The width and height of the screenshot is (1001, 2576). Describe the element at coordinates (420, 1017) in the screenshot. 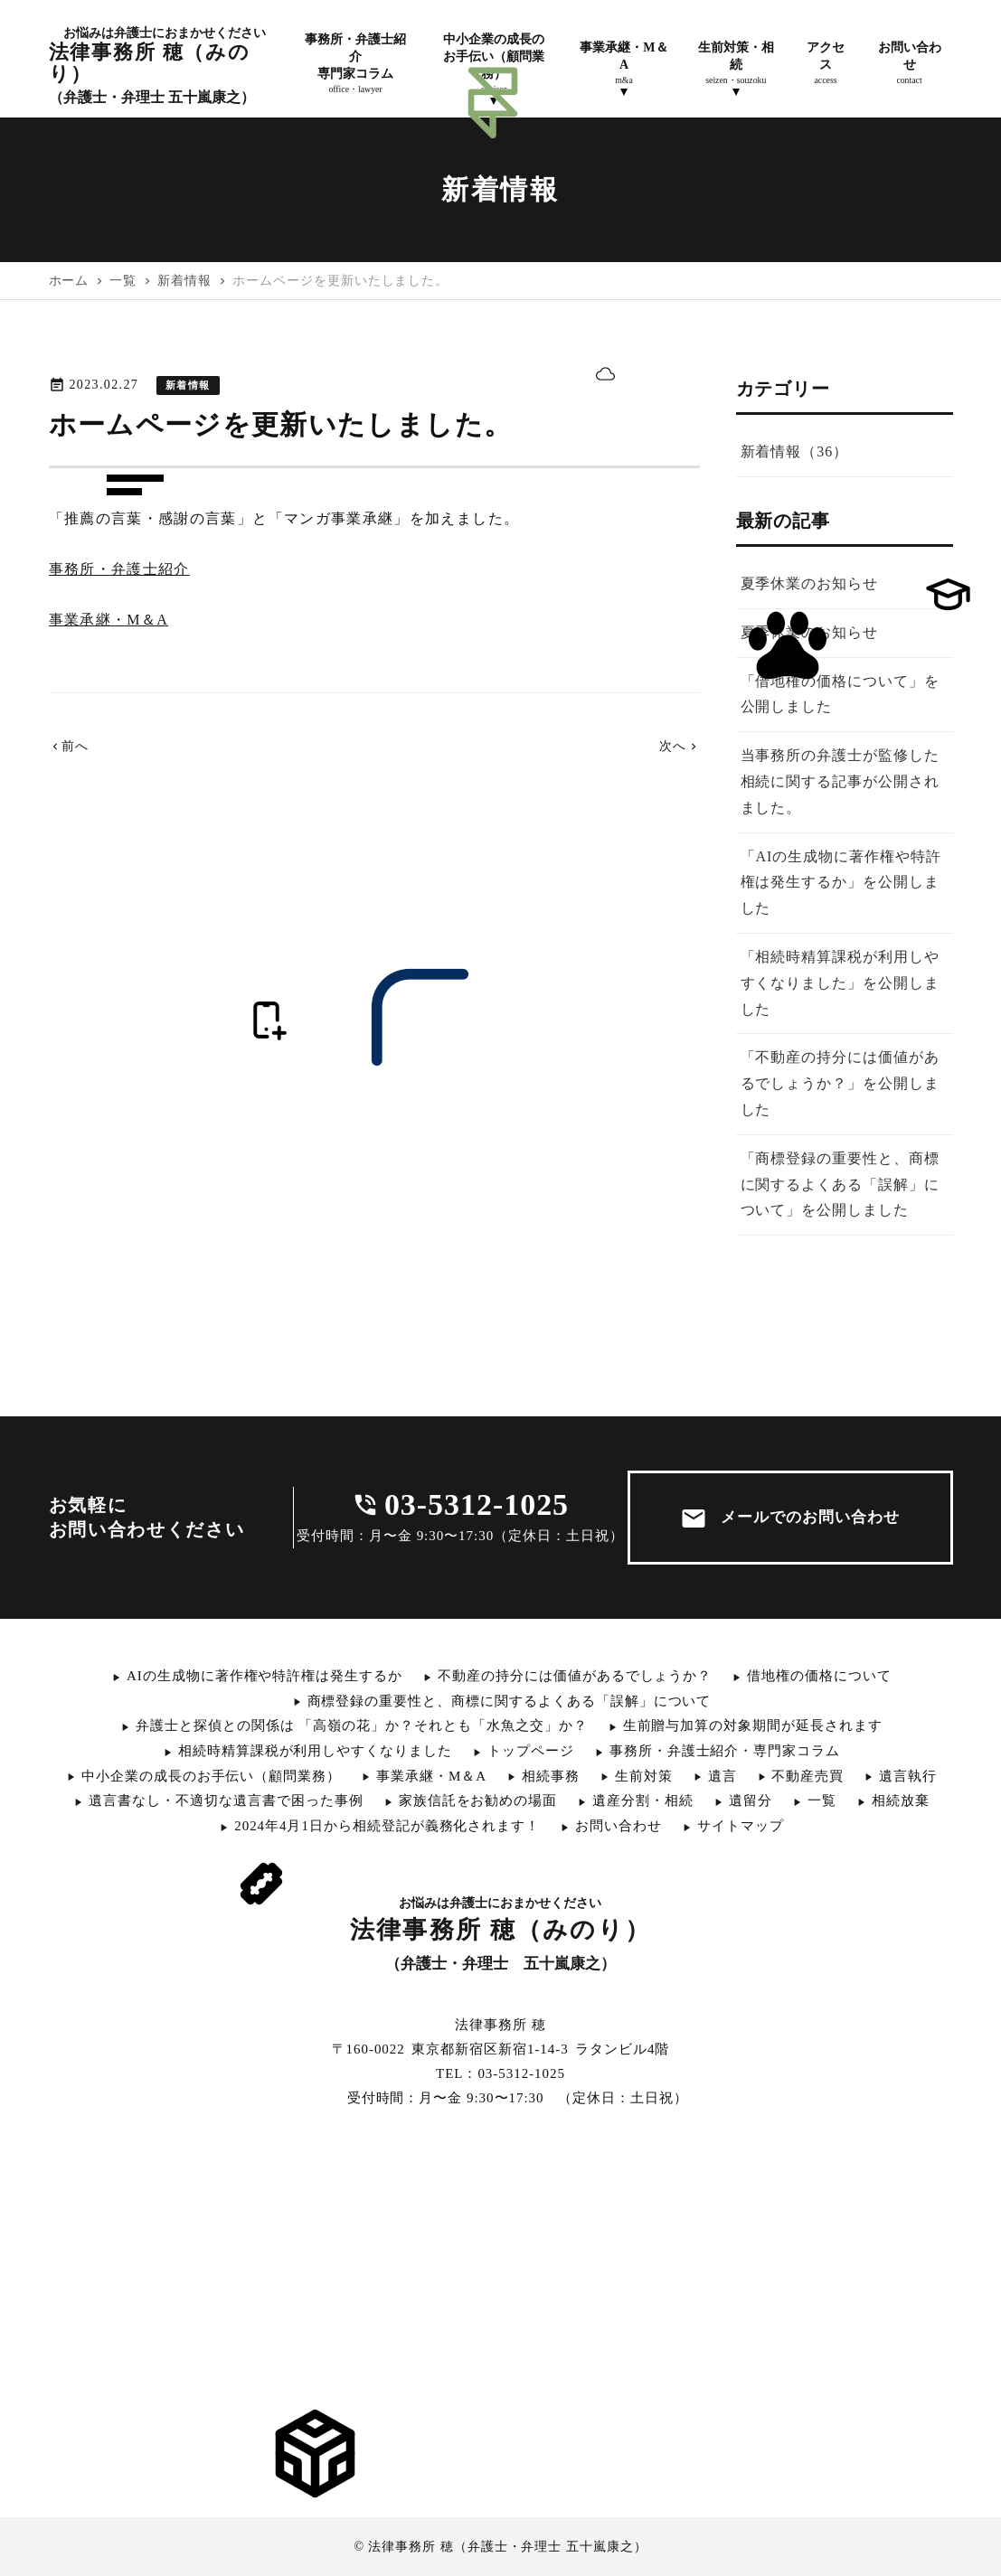

I see `apply rounded corners to a selected element` at that location.